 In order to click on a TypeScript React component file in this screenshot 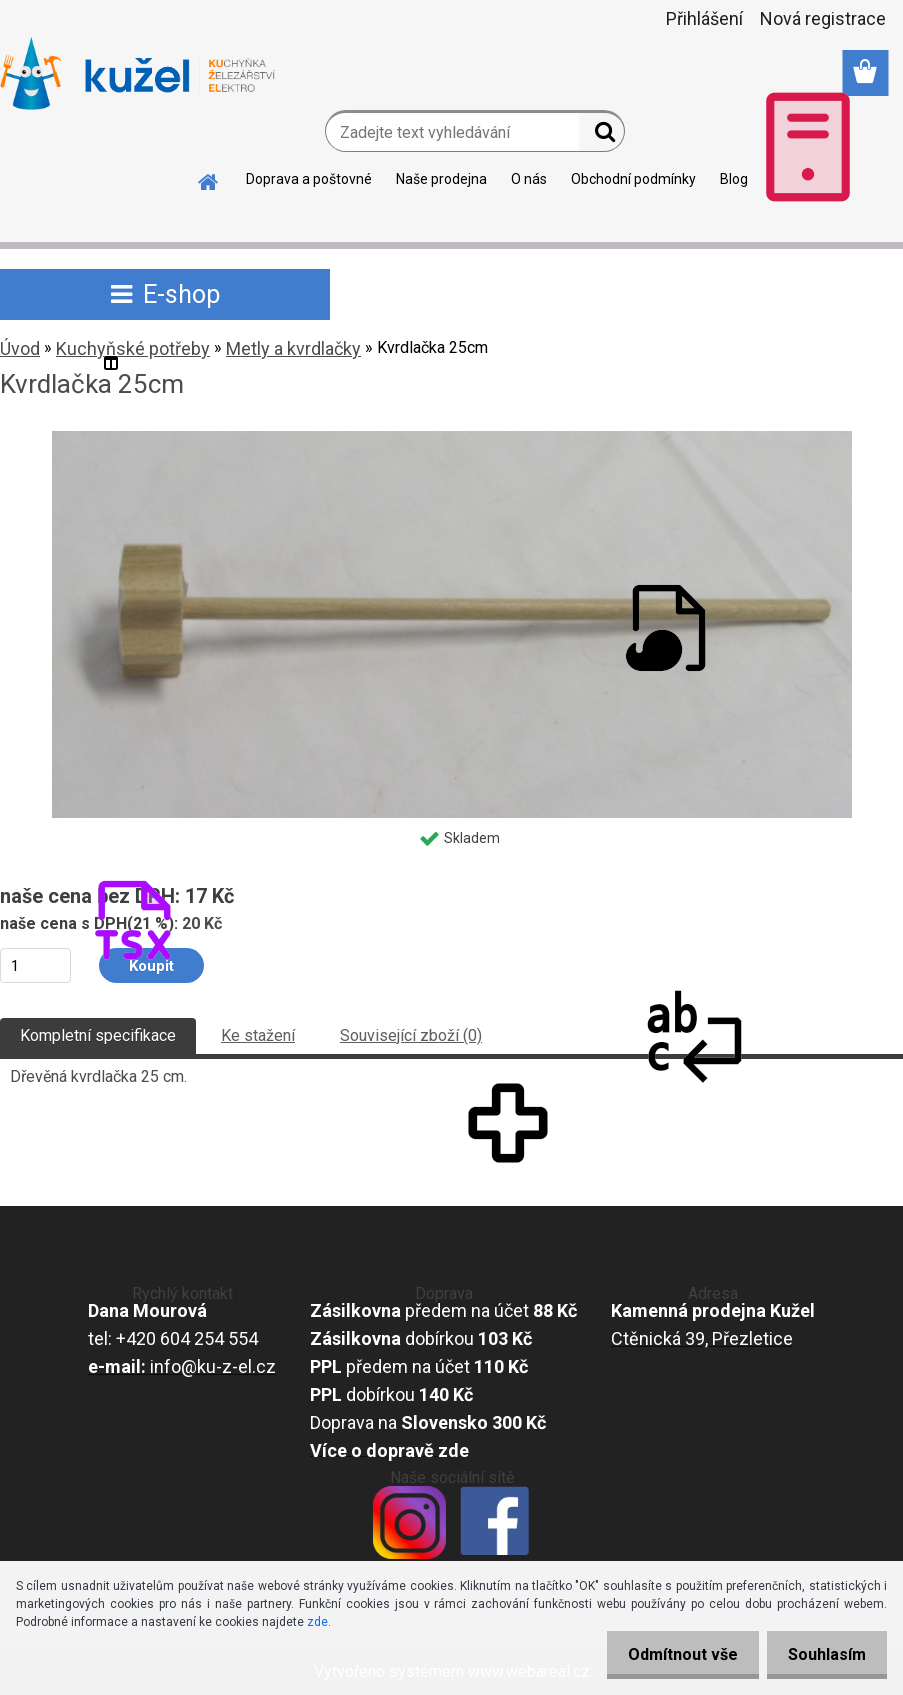, I will do `click(134, 923)`.